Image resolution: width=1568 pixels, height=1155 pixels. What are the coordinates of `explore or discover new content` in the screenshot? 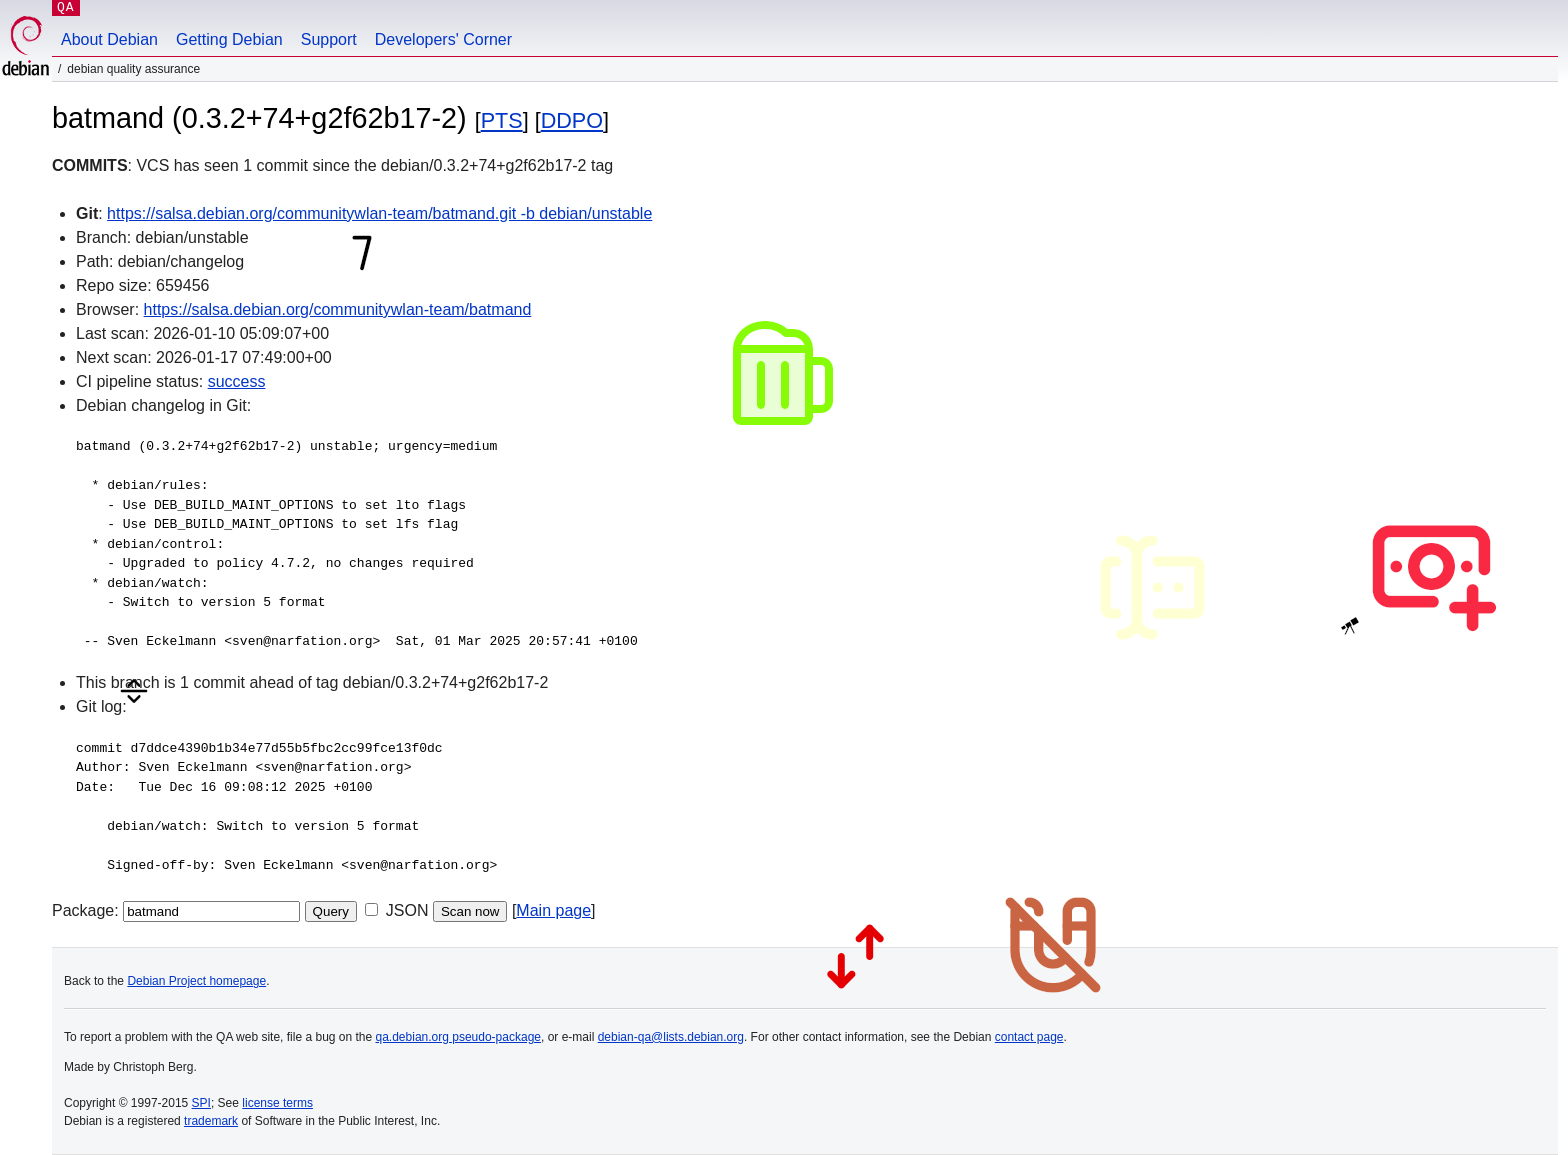 It's located at (1350, 626).